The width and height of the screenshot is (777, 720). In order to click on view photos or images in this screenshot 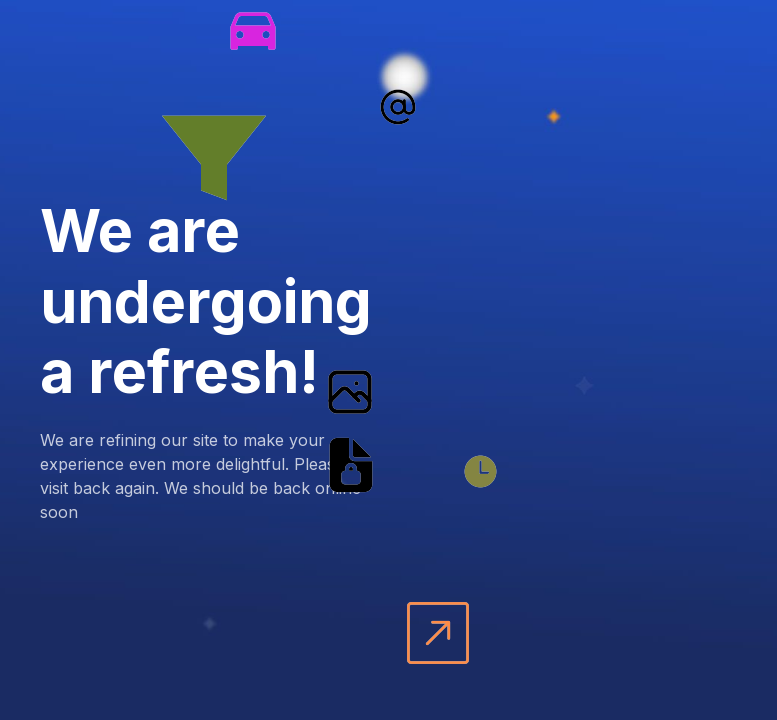, I will do `click(350, 392)`.